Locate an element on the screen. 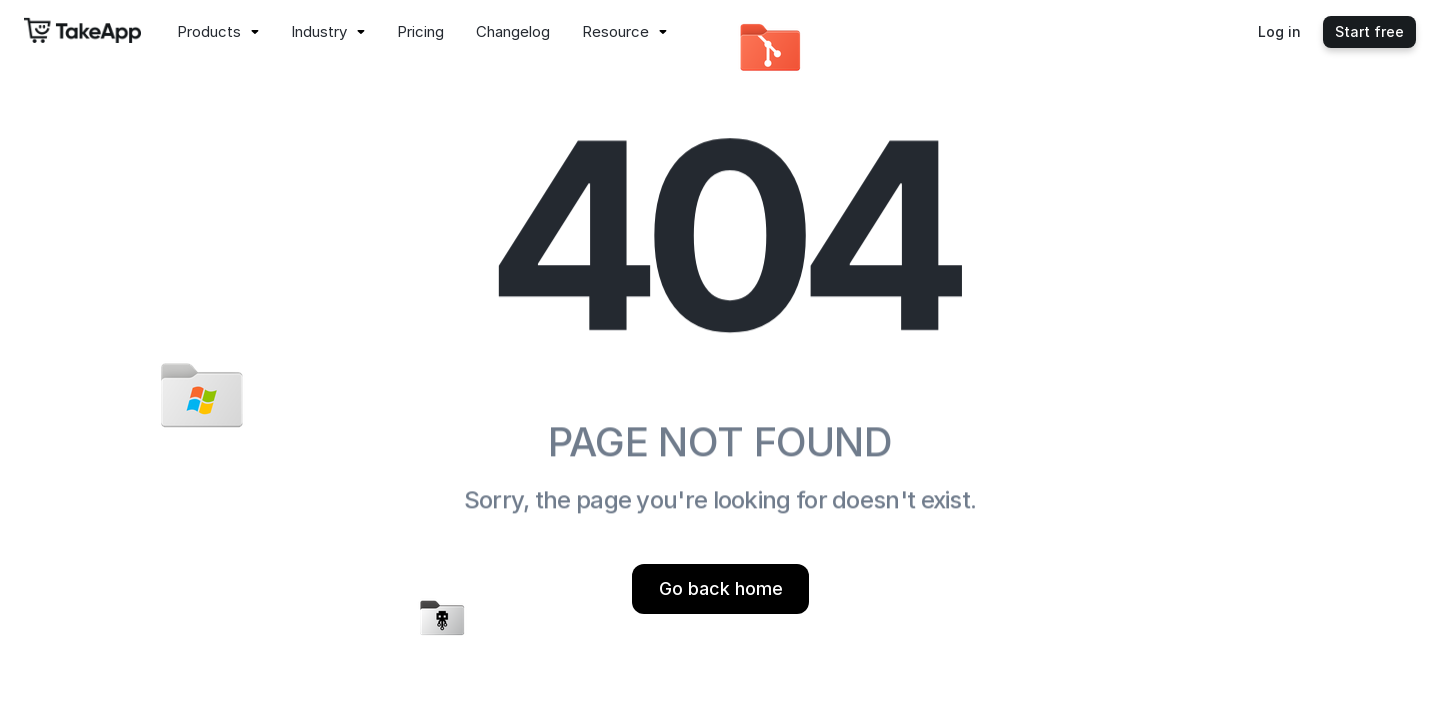 Image resolution: width=1440 pixels, height=720 pixels. open windows 7 system files folder is located at coordinates (201, 397).